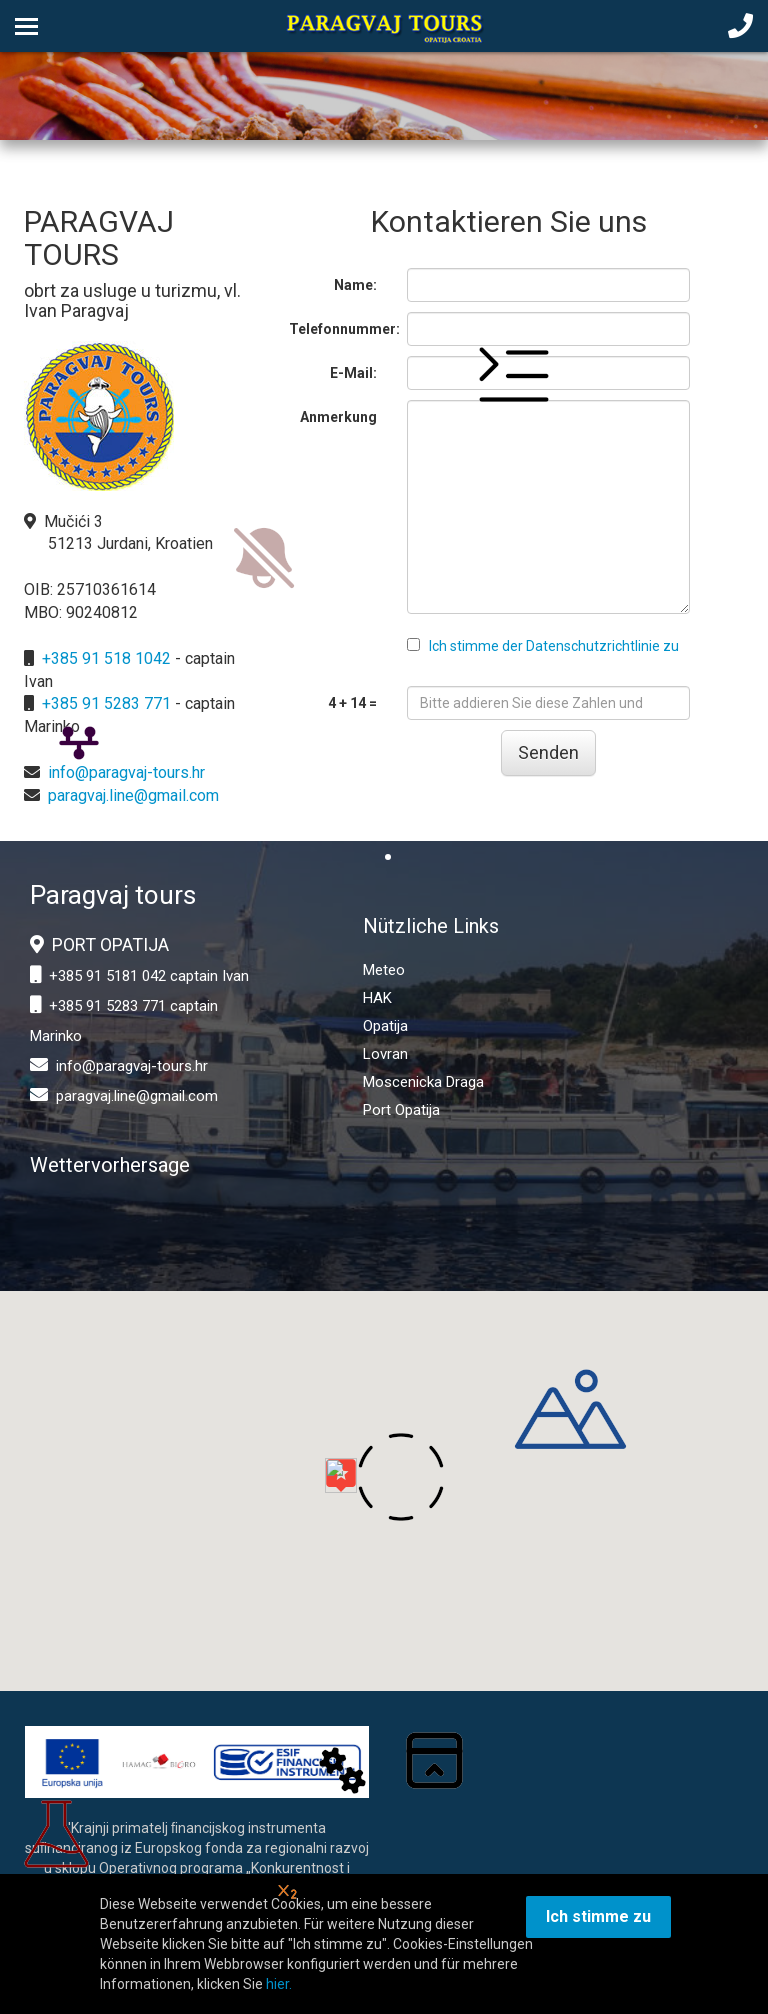  I want to click on mute notifications, so click(264, 558).